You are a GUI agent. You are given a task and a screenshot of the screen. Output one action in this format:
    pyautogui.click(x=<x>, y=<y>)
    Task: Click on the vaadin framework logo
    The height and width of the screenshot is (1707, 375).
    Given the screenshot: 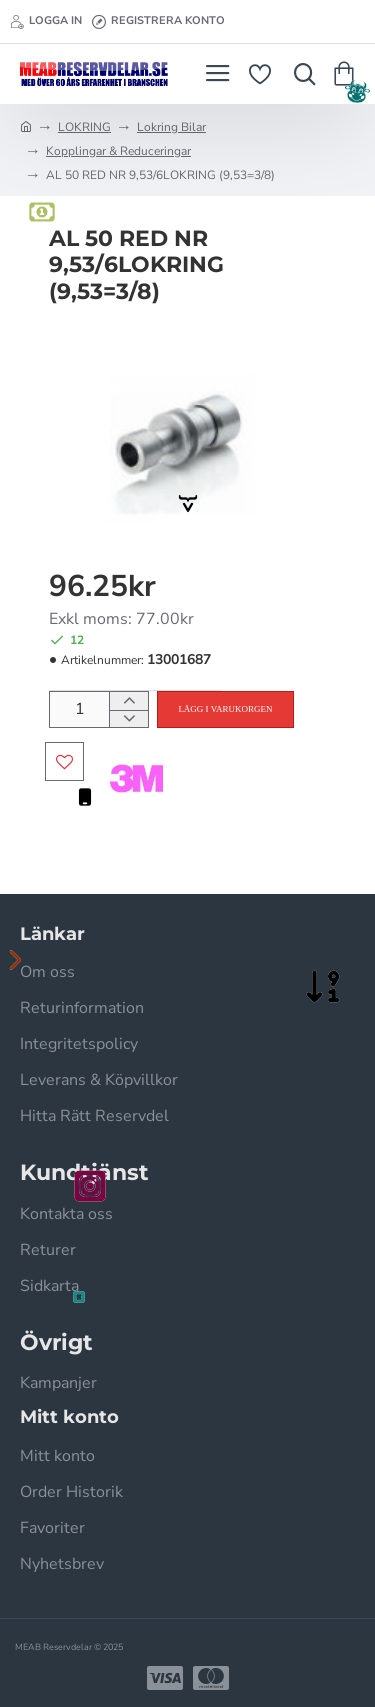 What is the action you would take?
    pyautogui.click(x=188, y=504)
    